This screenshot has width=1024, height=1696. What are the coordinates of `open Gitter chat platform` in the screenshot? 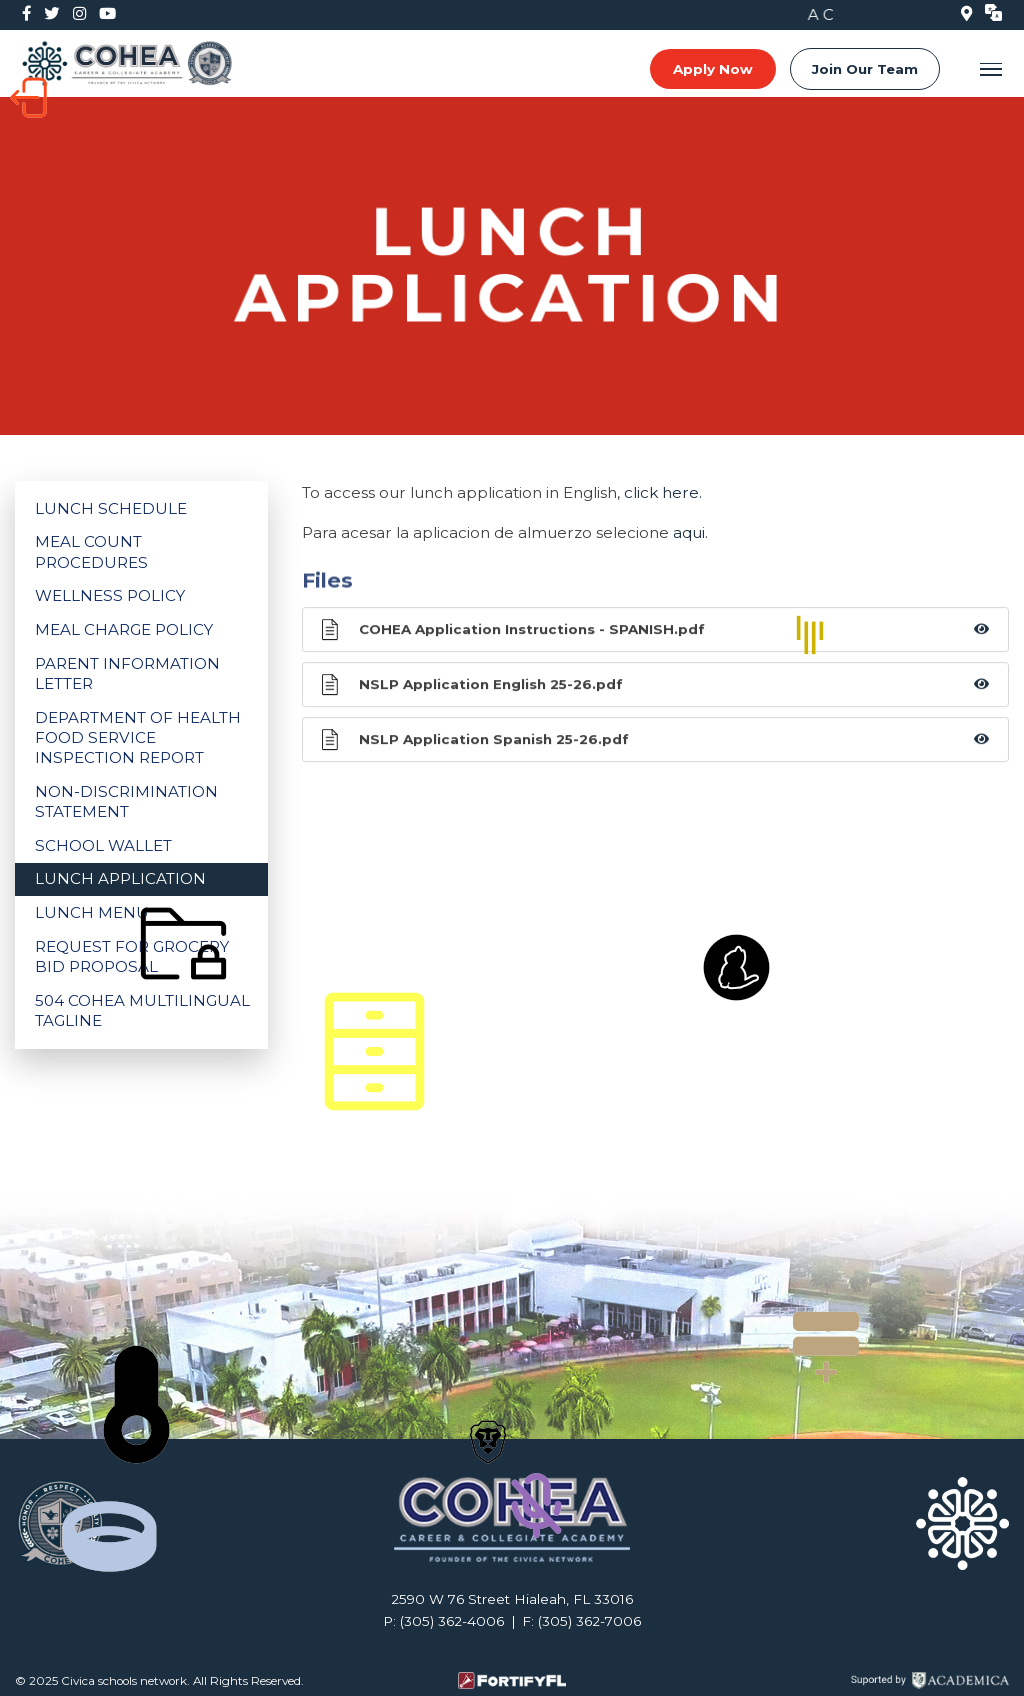 It's located at (810, 635).